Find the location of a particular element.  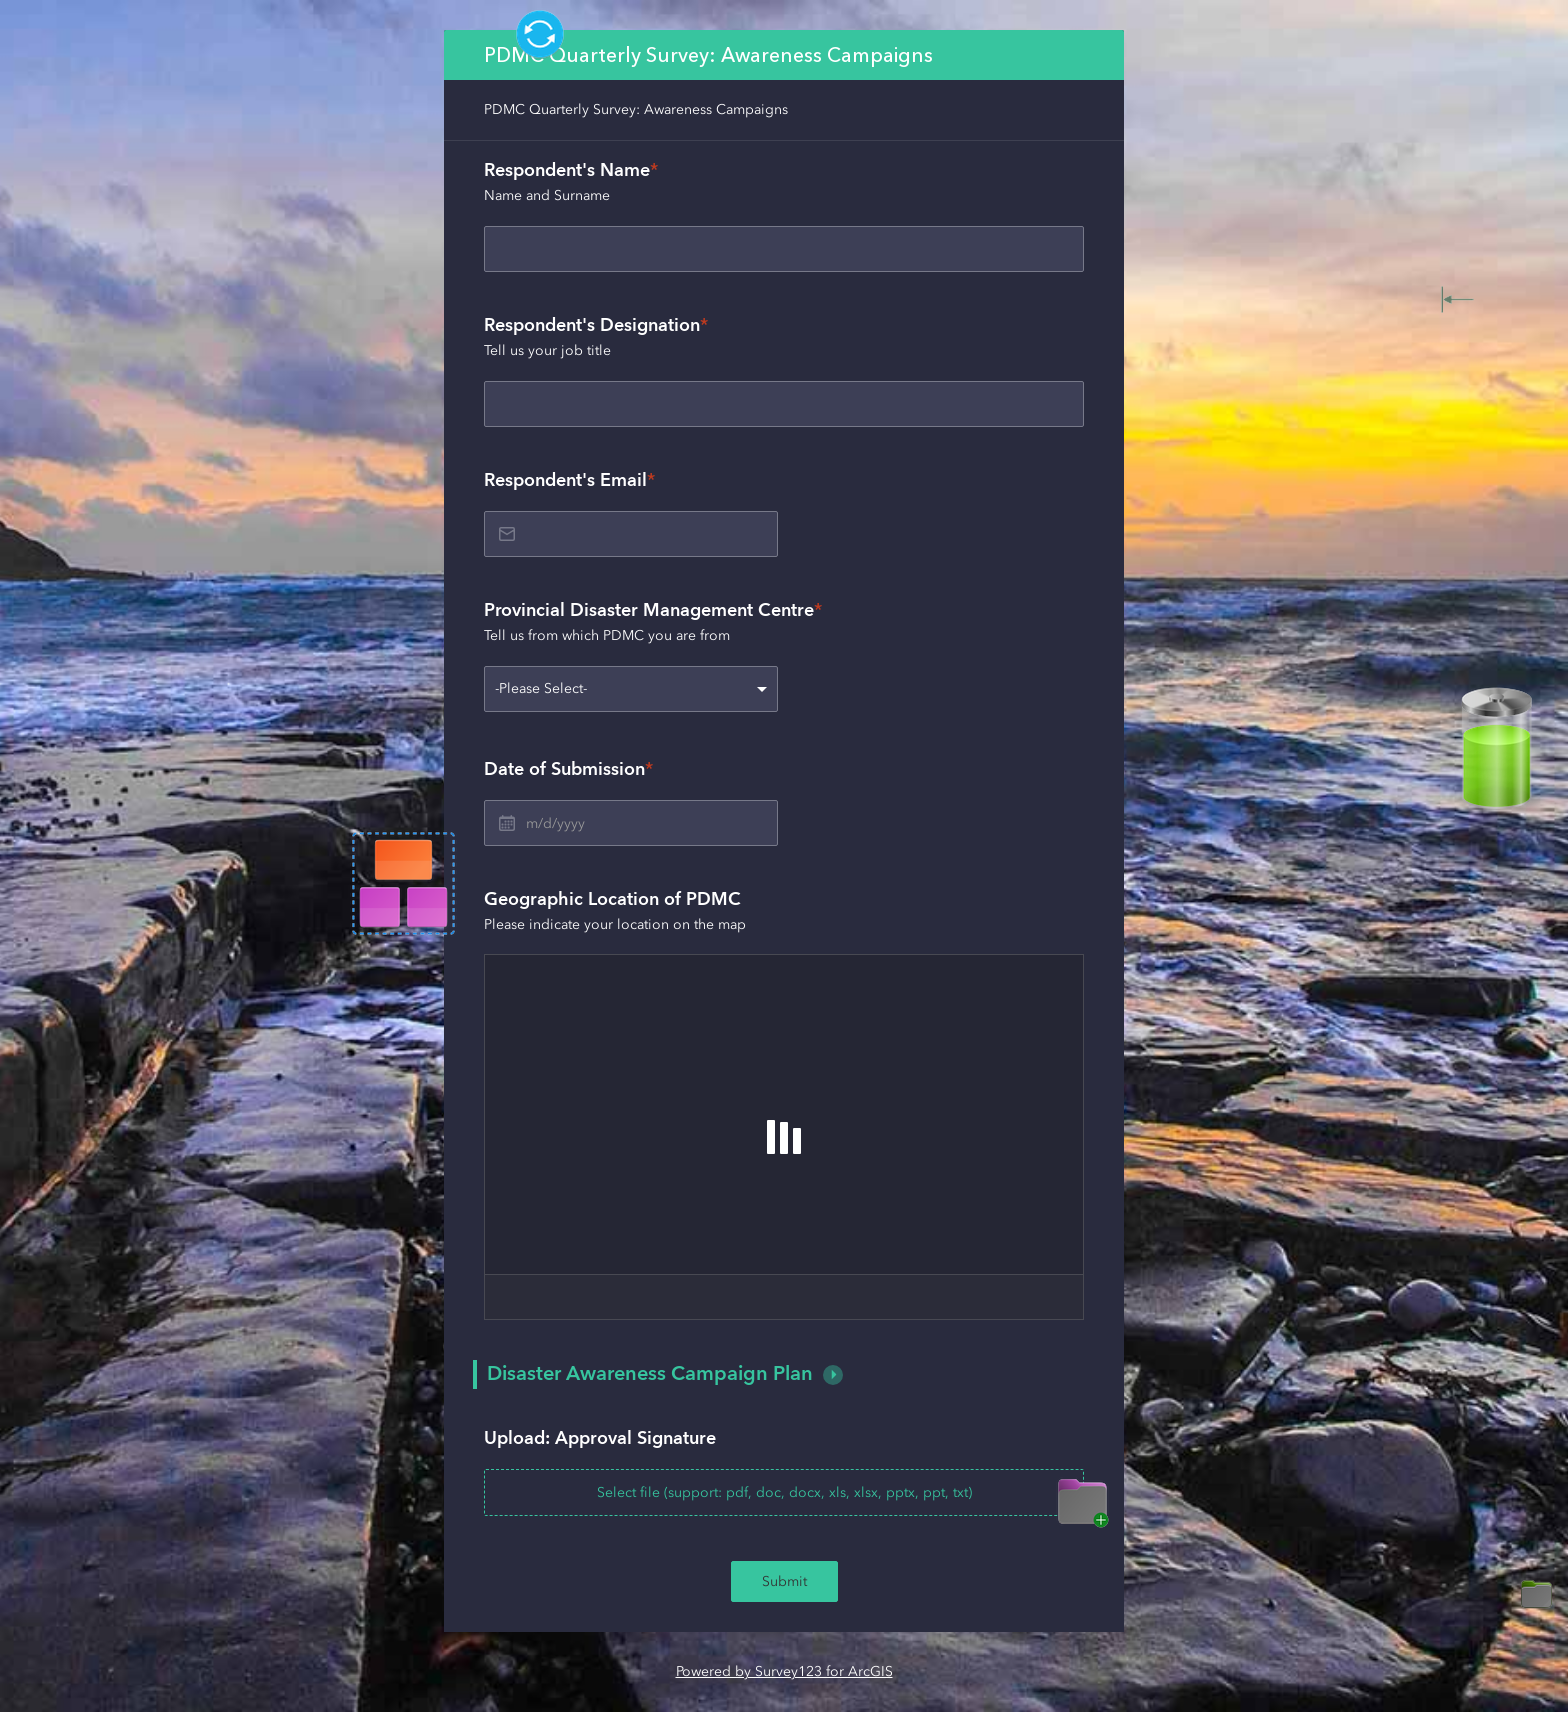

go to the first item in a list or sequence is located at coordinates (1457, 299).